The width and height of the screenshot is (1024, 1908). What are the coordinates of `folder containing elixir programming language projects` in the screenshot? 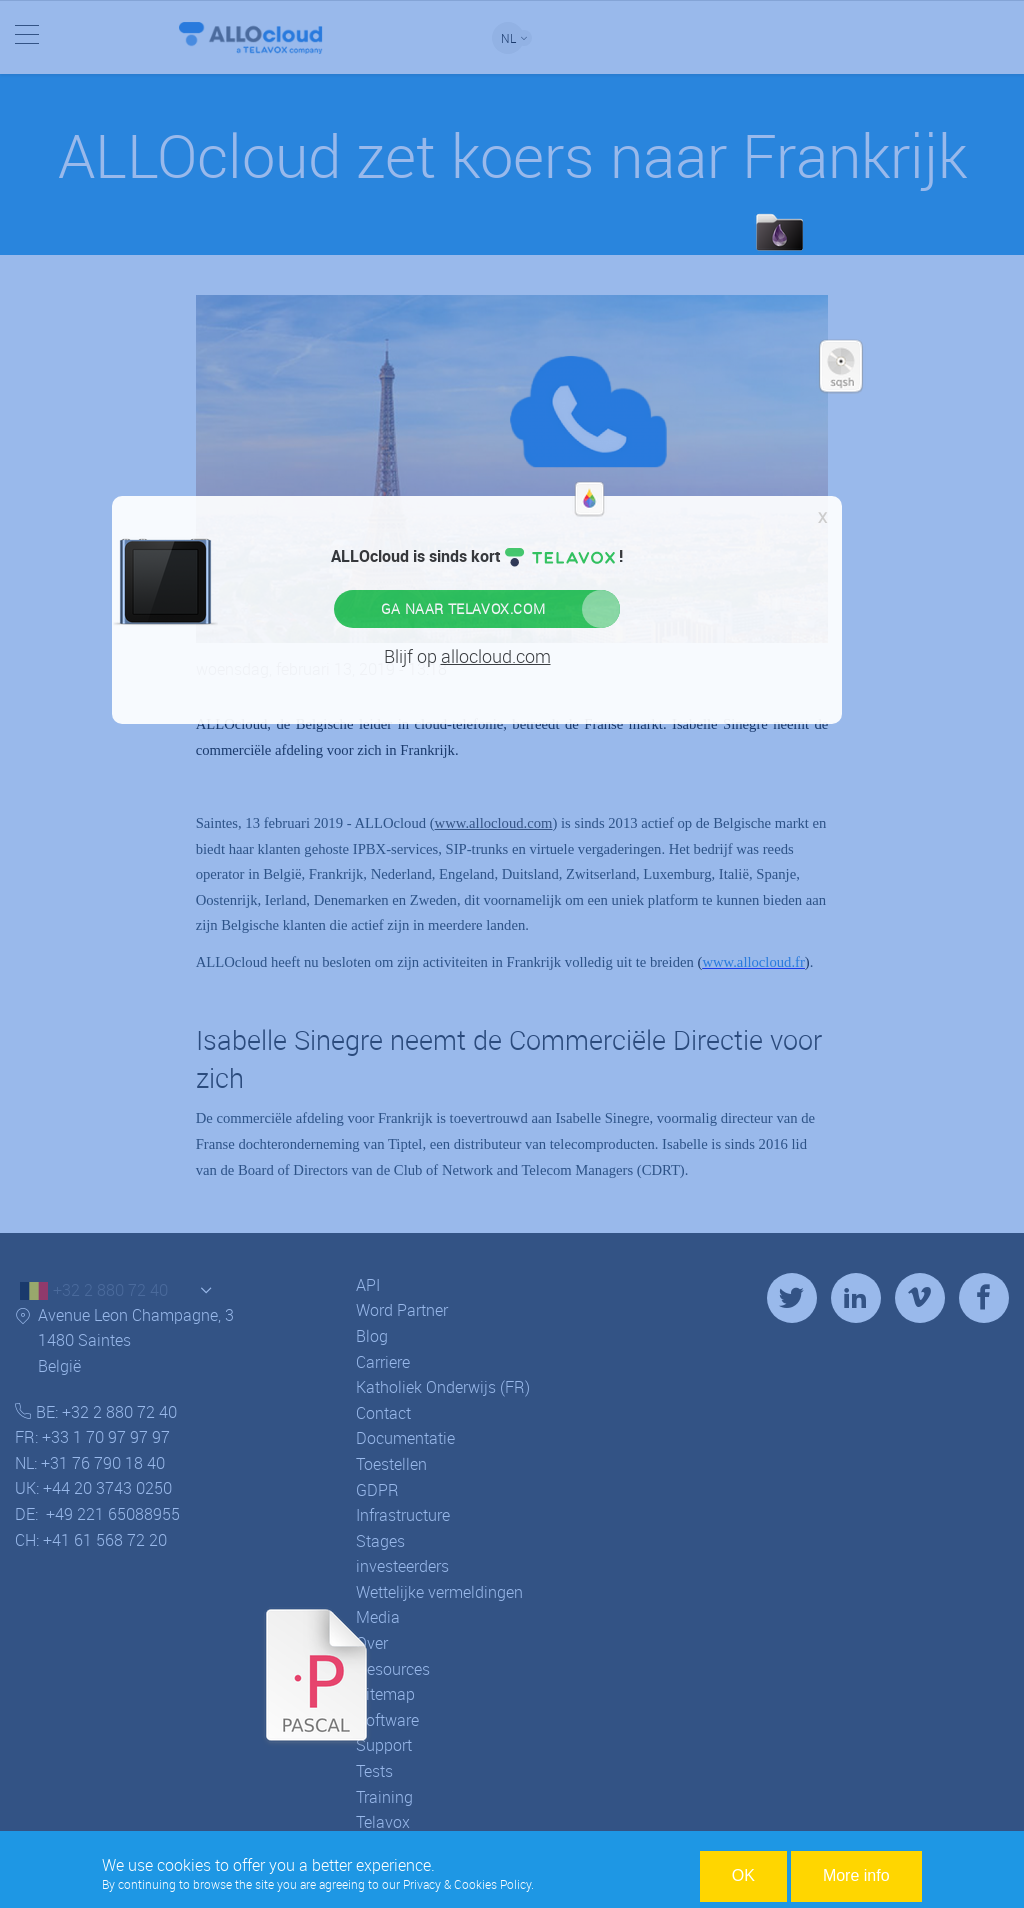 It's located at (779, 233).